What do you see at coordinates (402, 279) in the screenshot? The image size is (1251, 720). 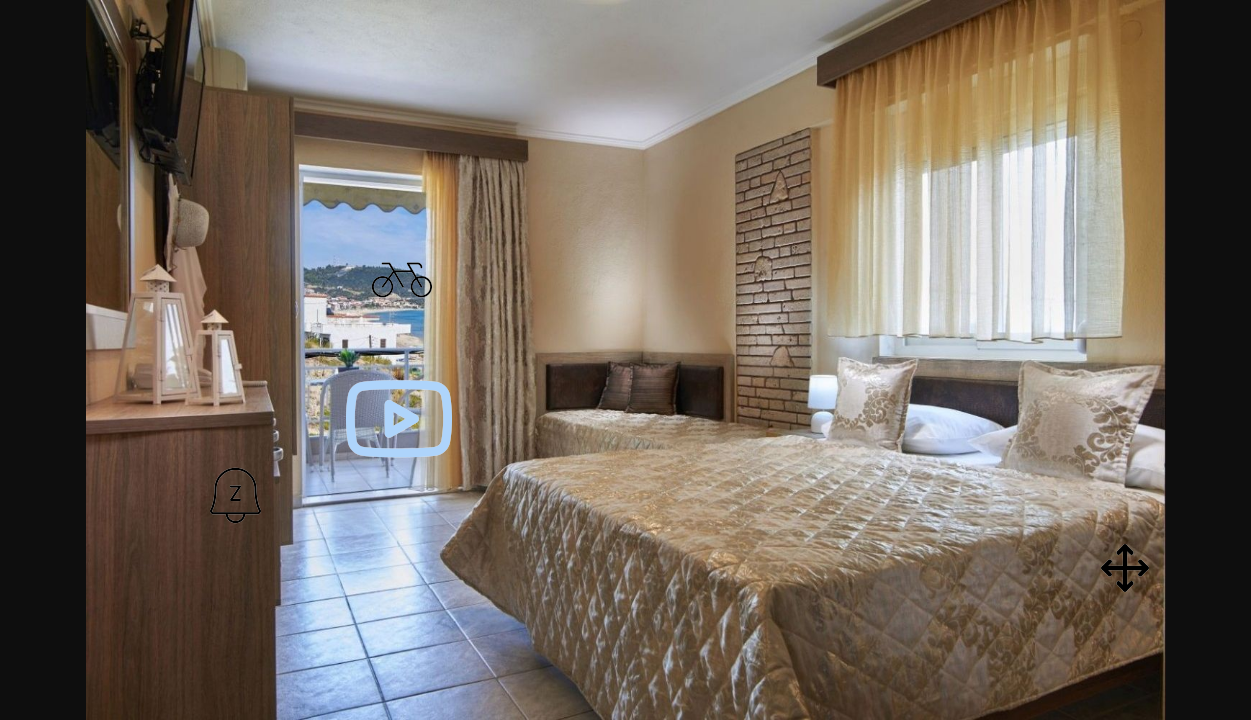 I see `select bicycle as transportation mode` at bounding box center [402, 279].